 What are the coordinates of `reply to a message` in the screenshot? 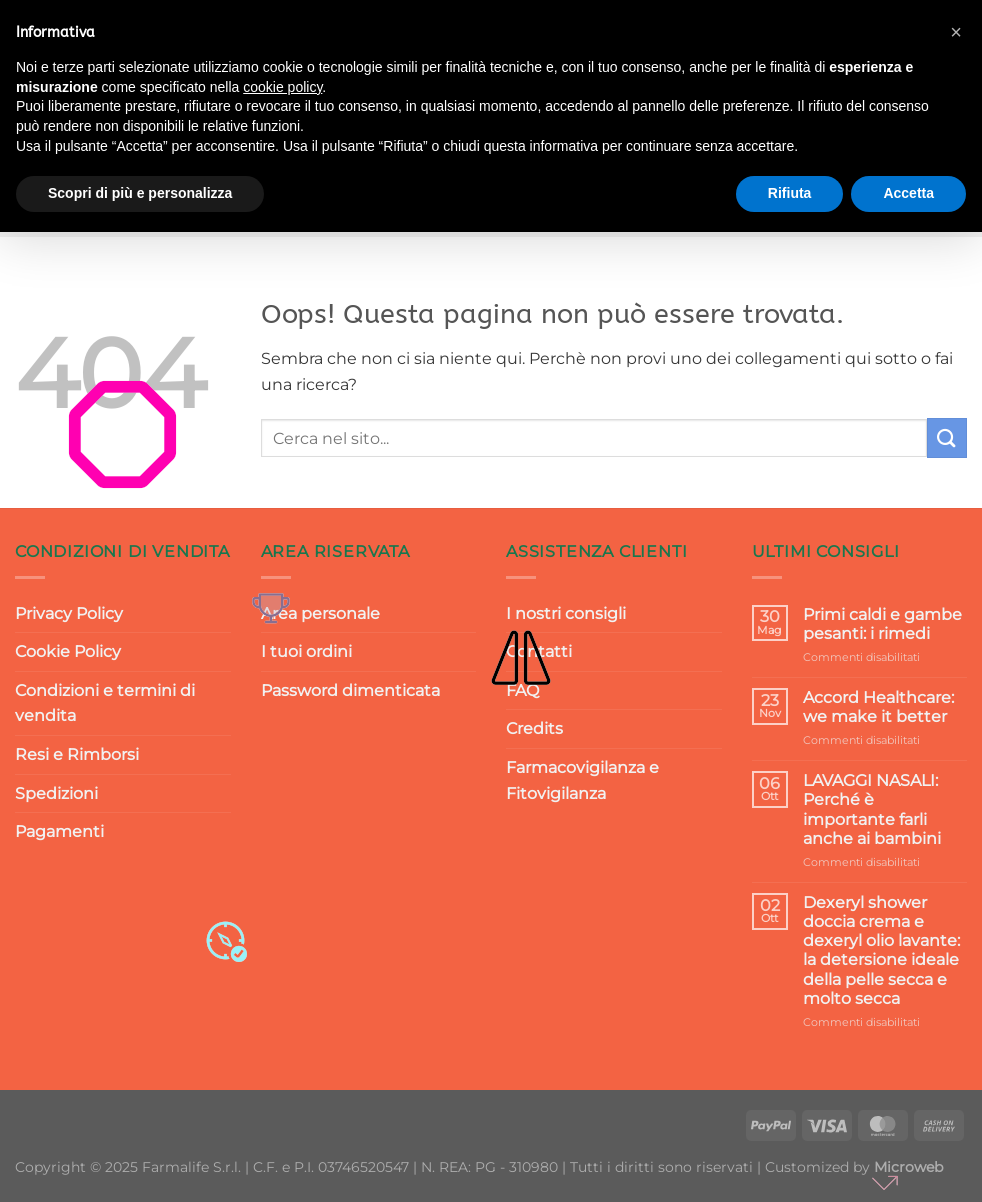 It's located at (885, 1182).